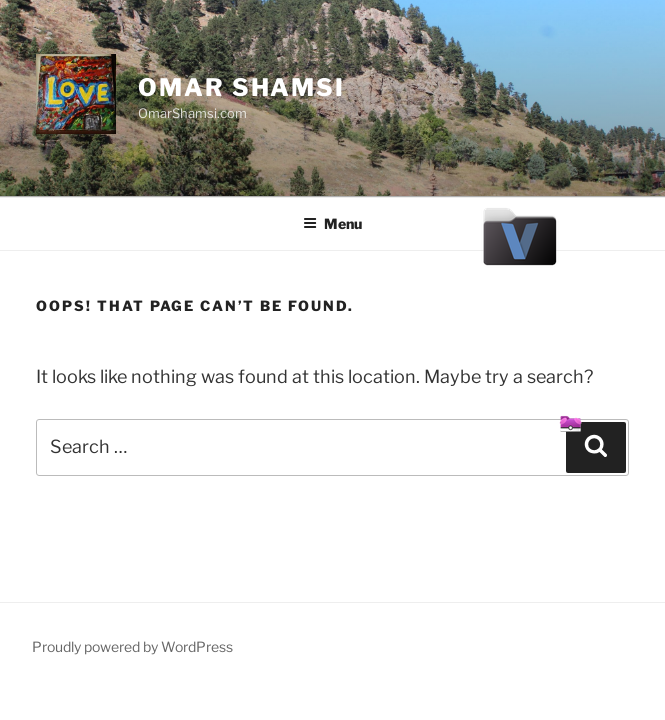 The image size is (665, 720). I want to click on open pokémon master ball themed folder, so click(570, 424).